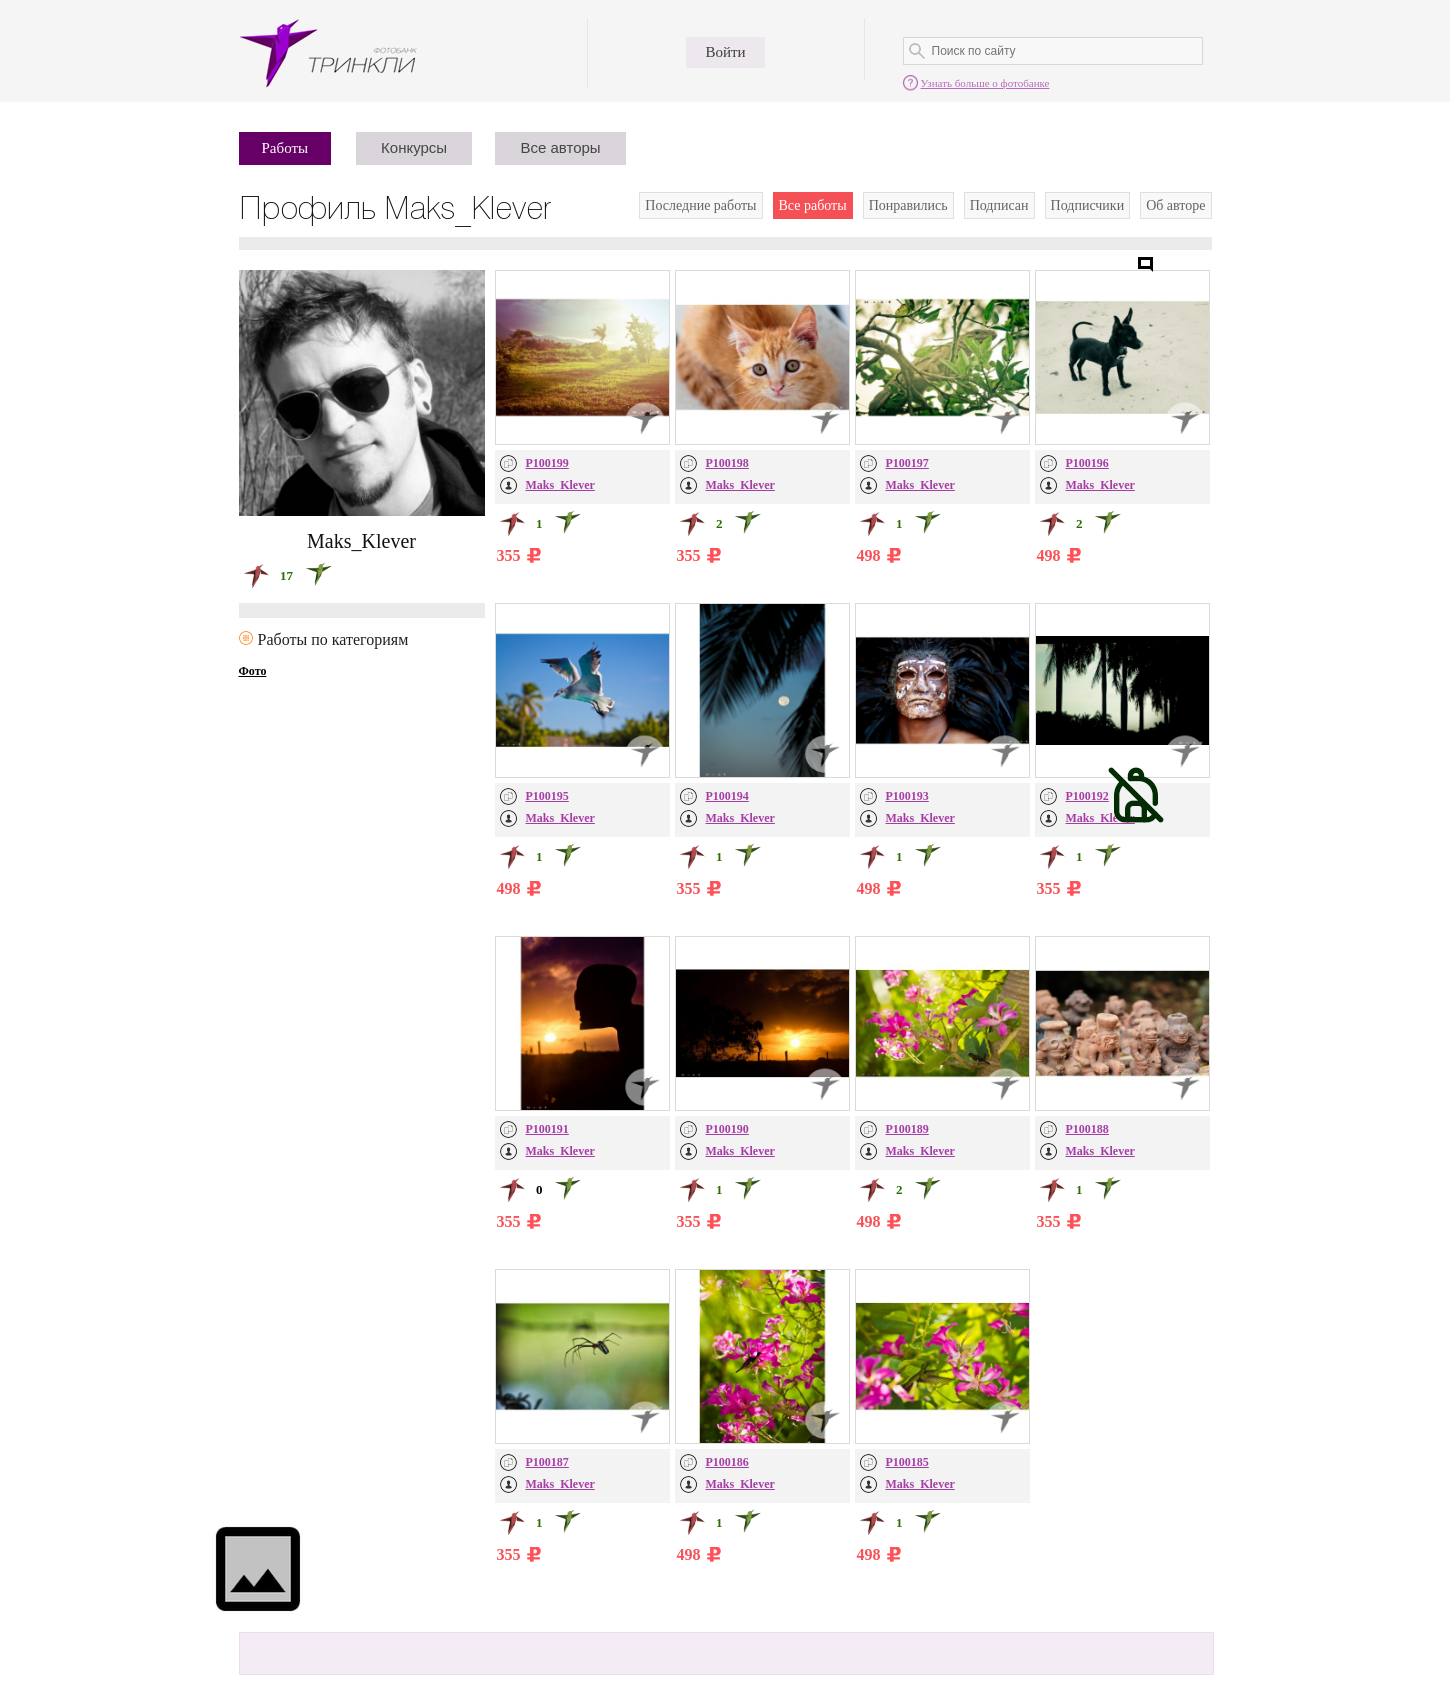 This screenshot has width=1450, height=1705. I want to click on add a comment to the document, so click(1145, 264).